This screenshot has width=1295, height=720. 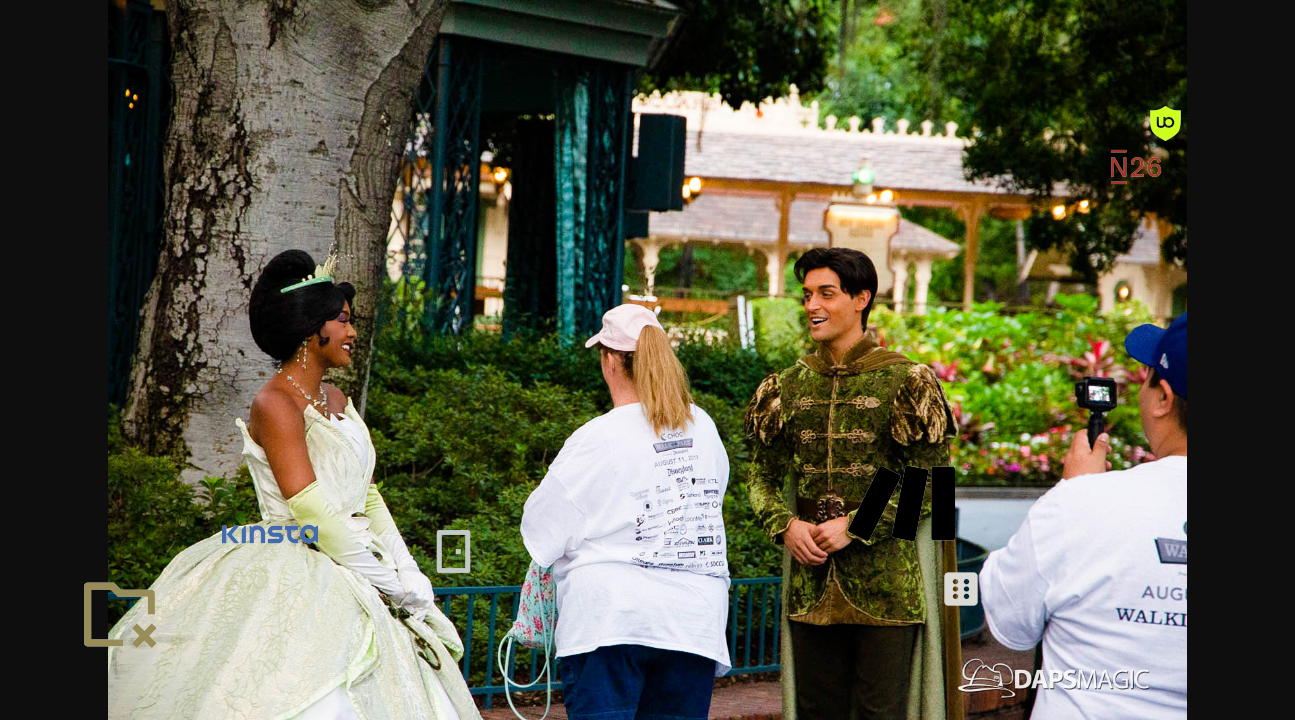 I want to click on Kinsta web hosting service logo, so click(x=270, y=534).